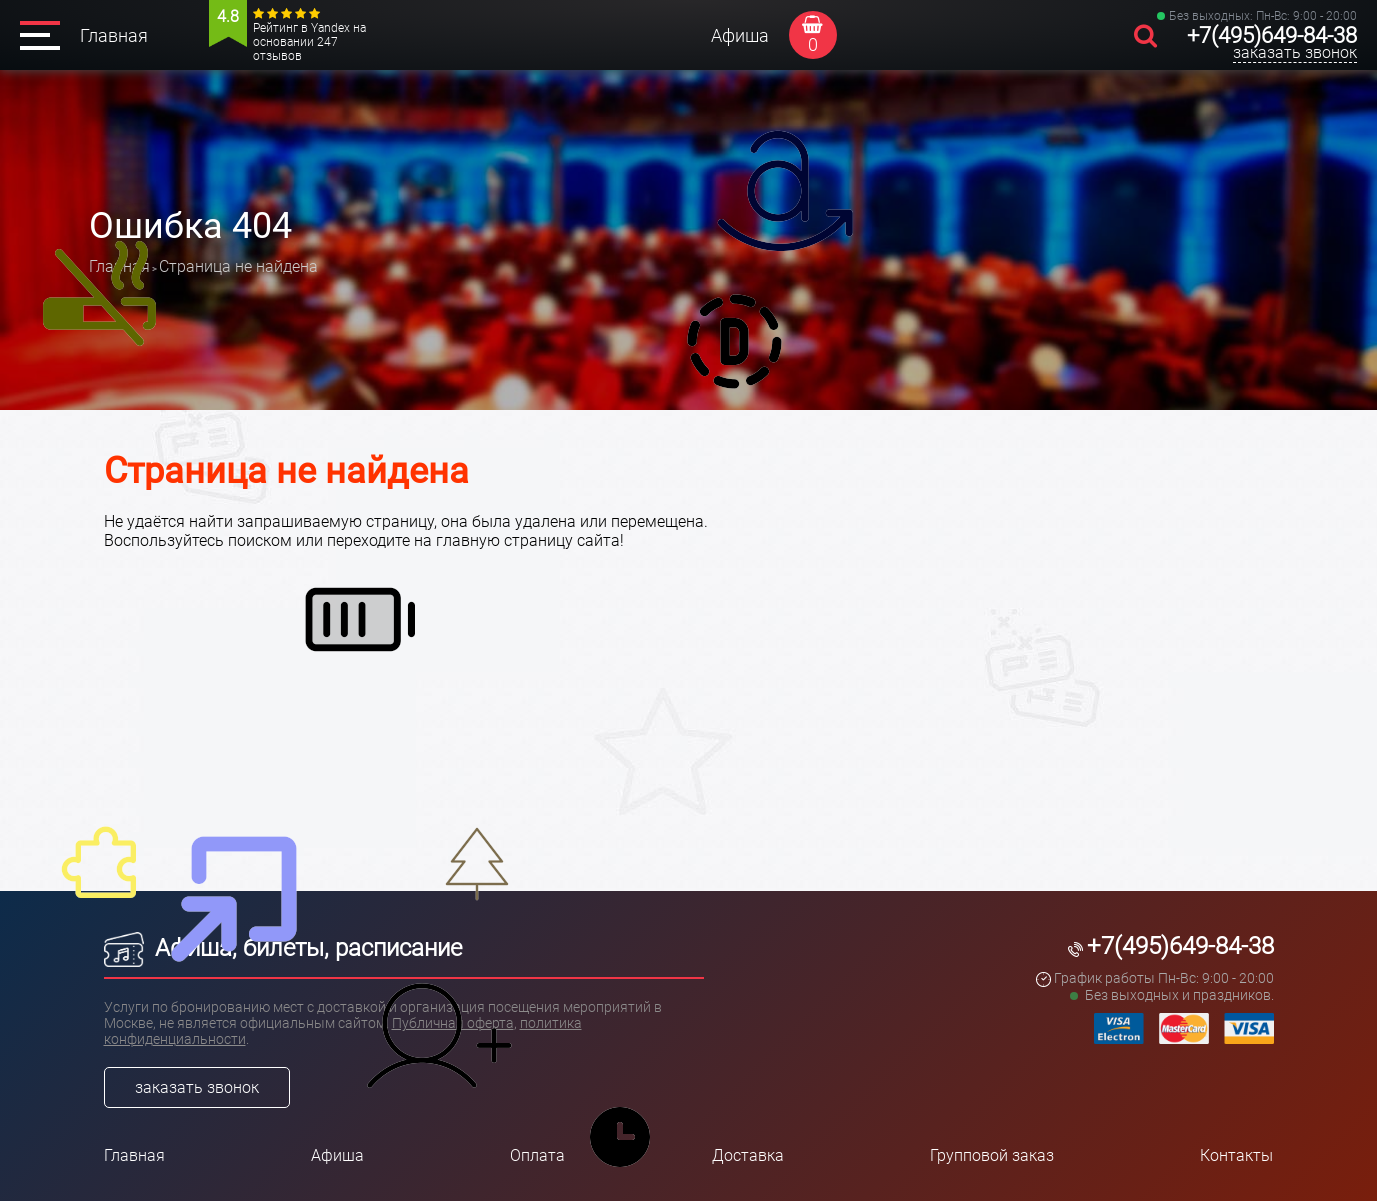 The height and width of the screenshot is (1201, 1377). Describe the element at coordinates (103, 865) in the screenshot. I see `access plugins or extensions` at that location.